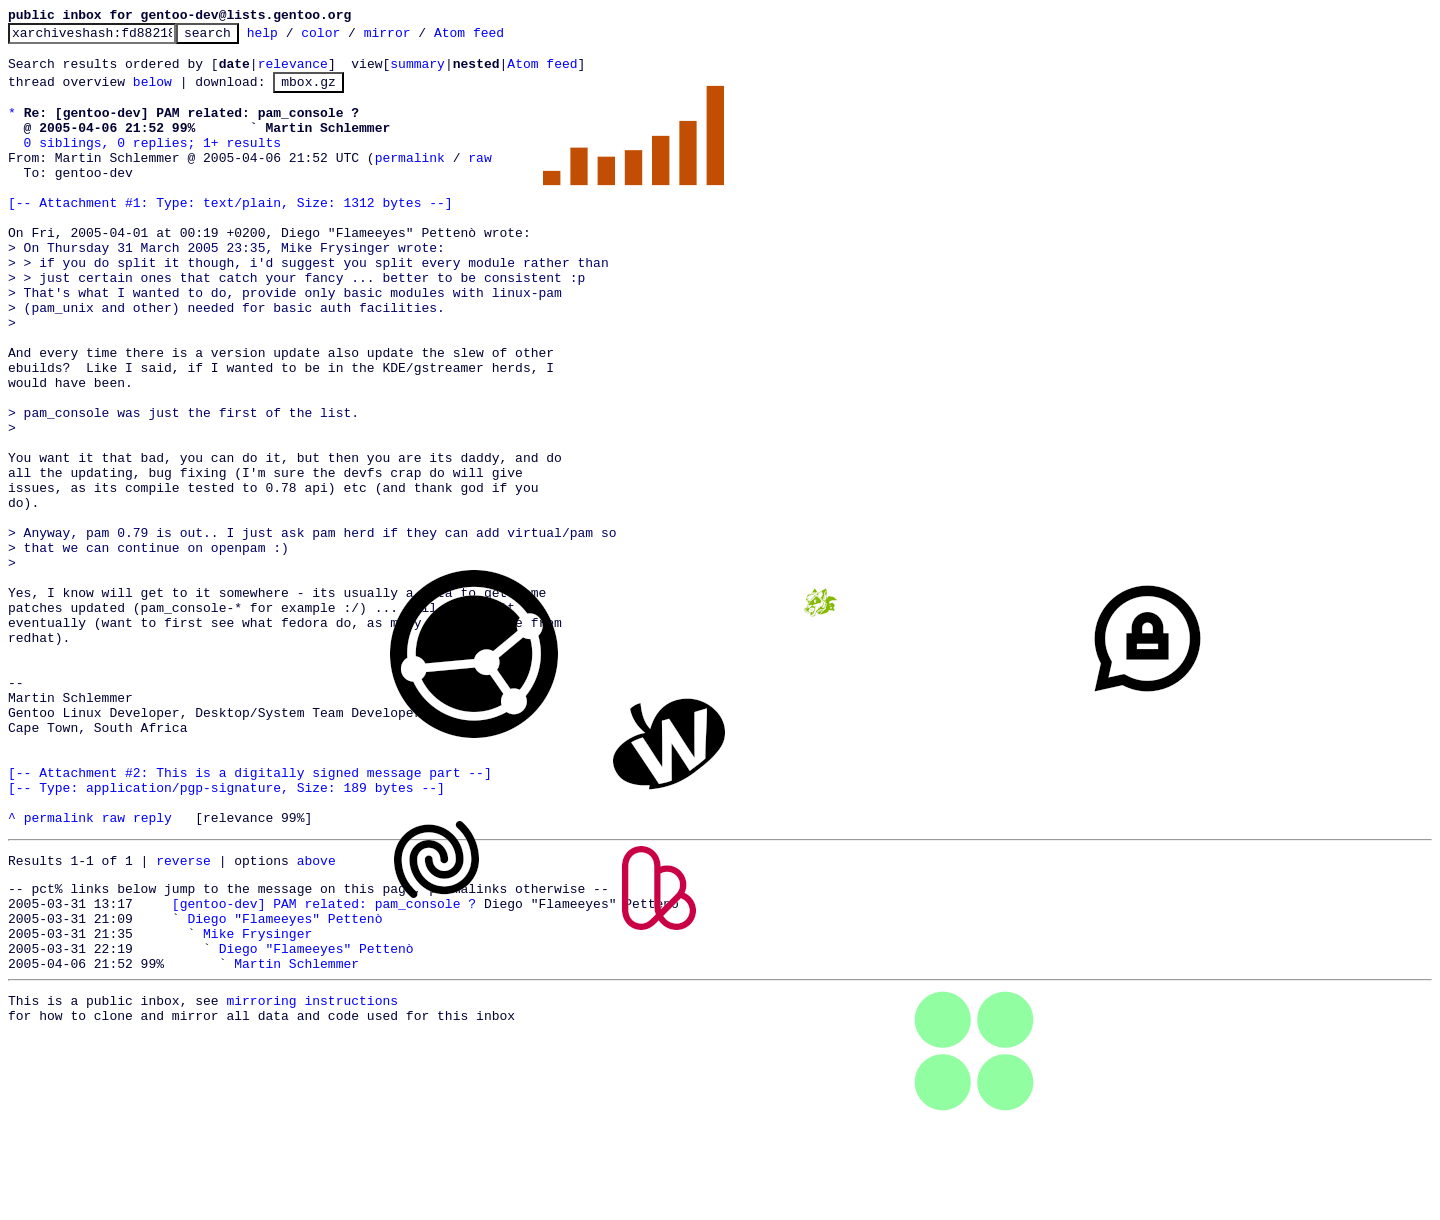 The height and width of the screenshot is (1220, 1440). I want to click on open syncthing file synchronization app, so click(474, 654).